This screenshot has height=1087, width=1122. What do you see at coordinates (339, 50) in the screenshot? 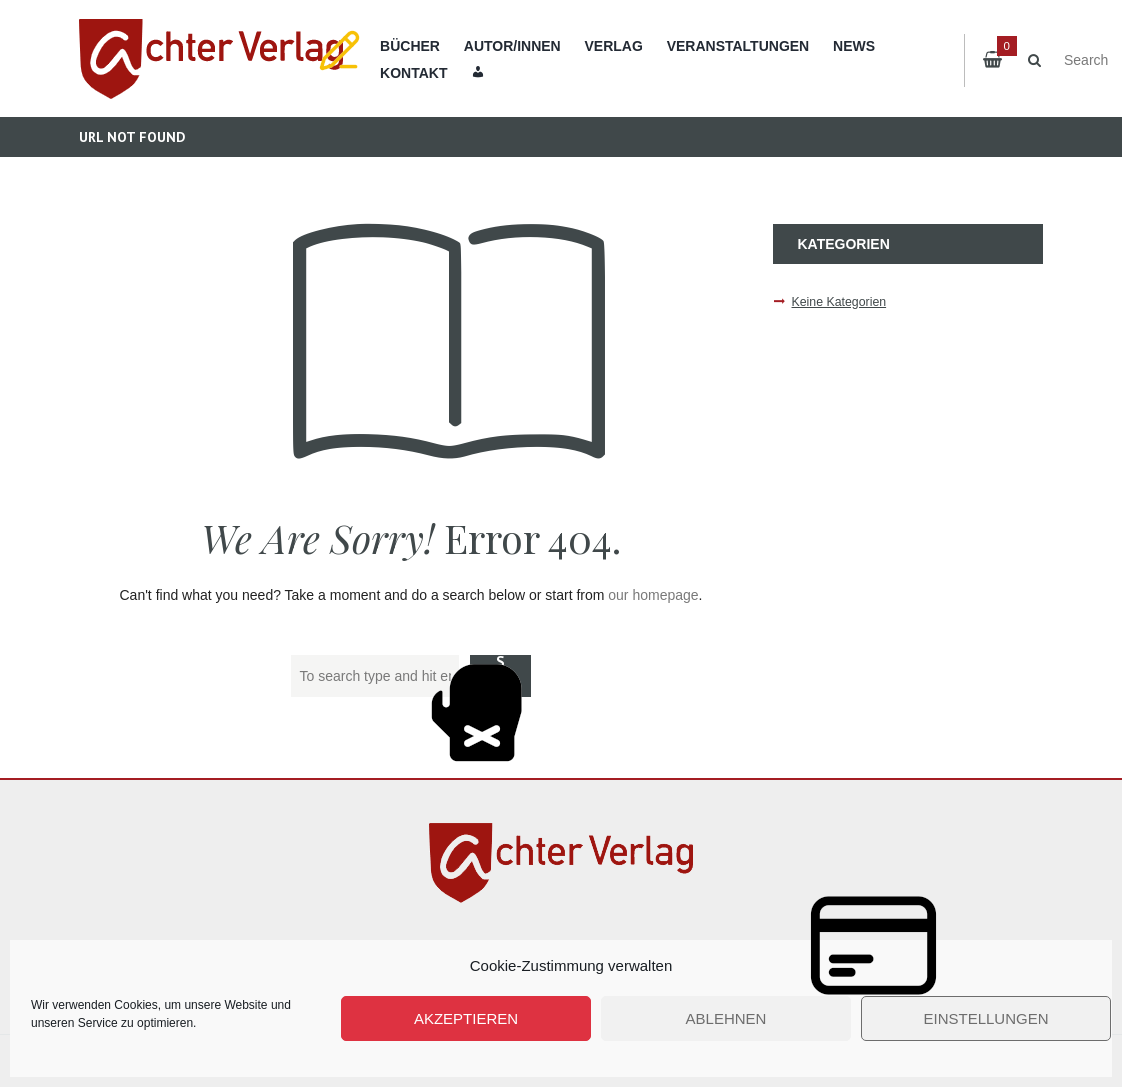
I see `edit text or content` at bounding box center [339, 50].